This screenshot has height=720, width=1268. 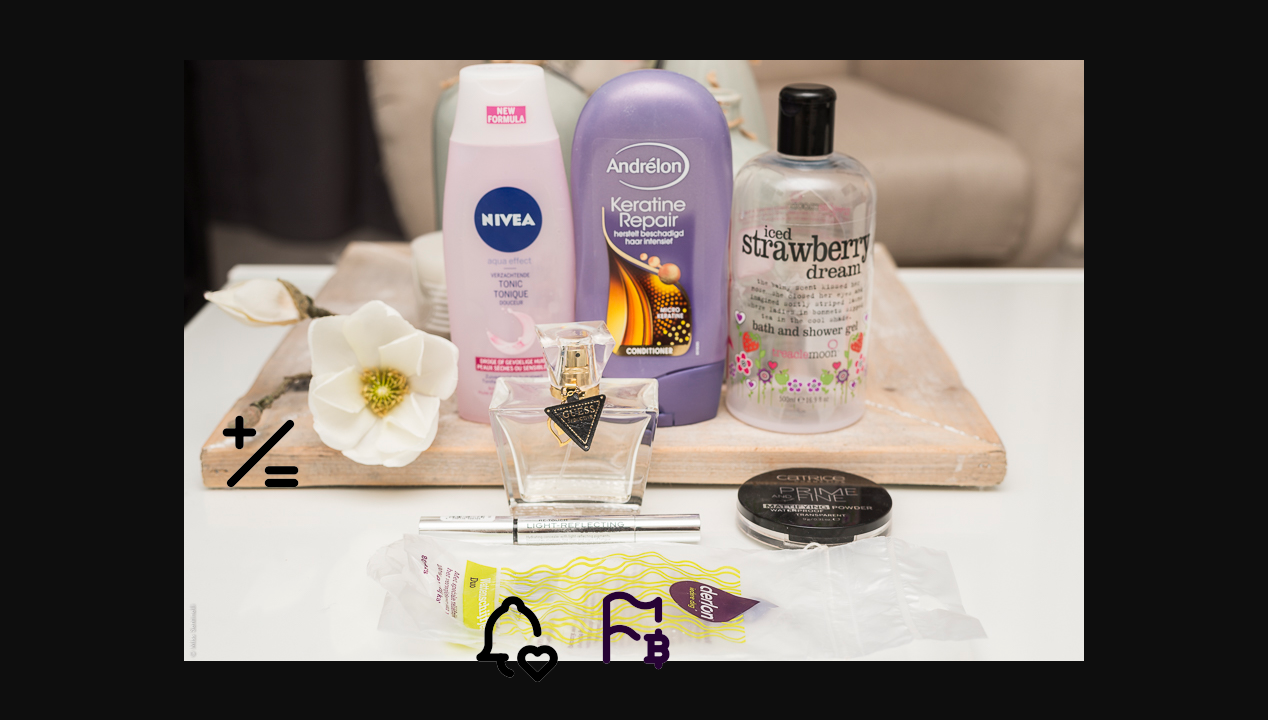 What do you see at coordinates (260, 453) in the screenshot?
I see `toggle between addition and equals operations` at bounding box center [260, 453].